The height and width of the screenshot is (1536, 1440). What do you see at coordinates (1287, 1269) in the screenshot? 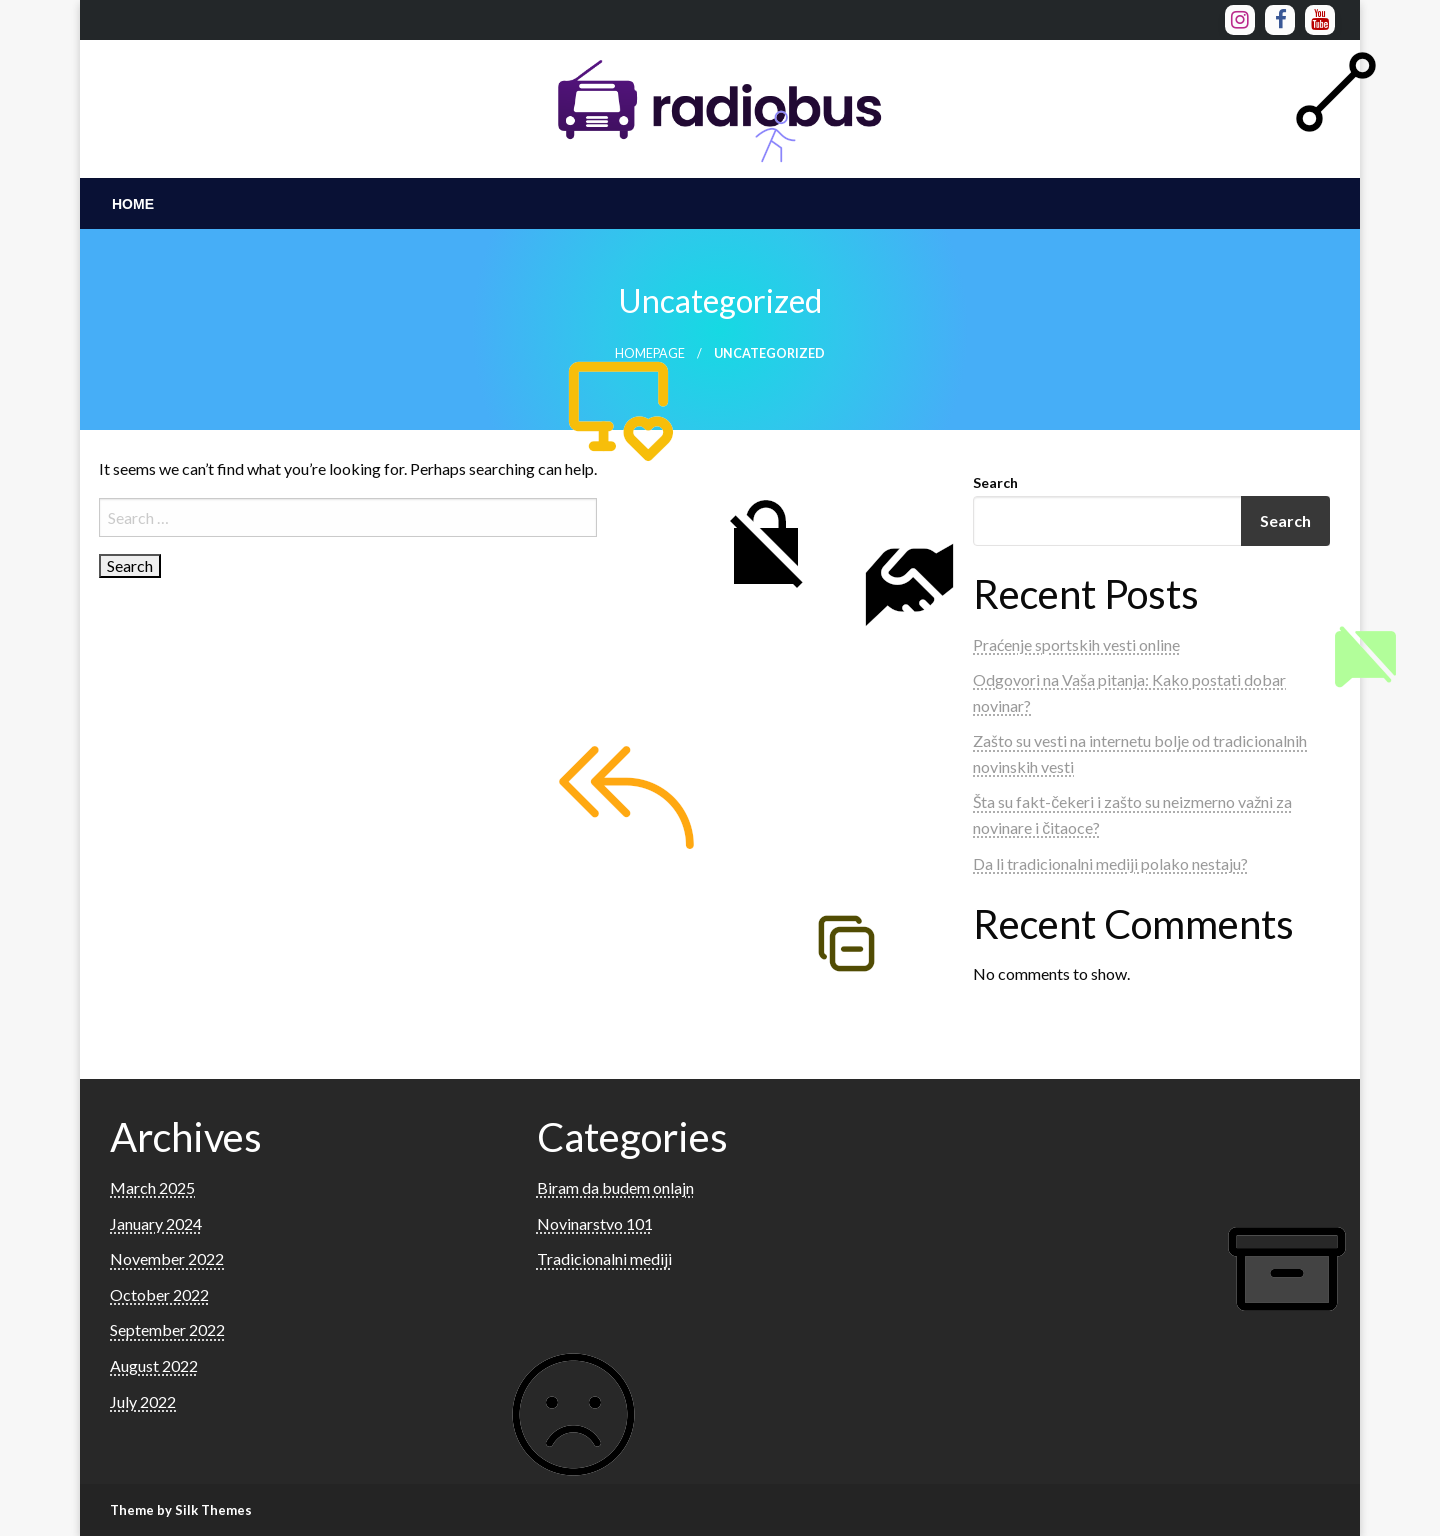
I see `archive selected items` at bounding box center [1287, 1269].